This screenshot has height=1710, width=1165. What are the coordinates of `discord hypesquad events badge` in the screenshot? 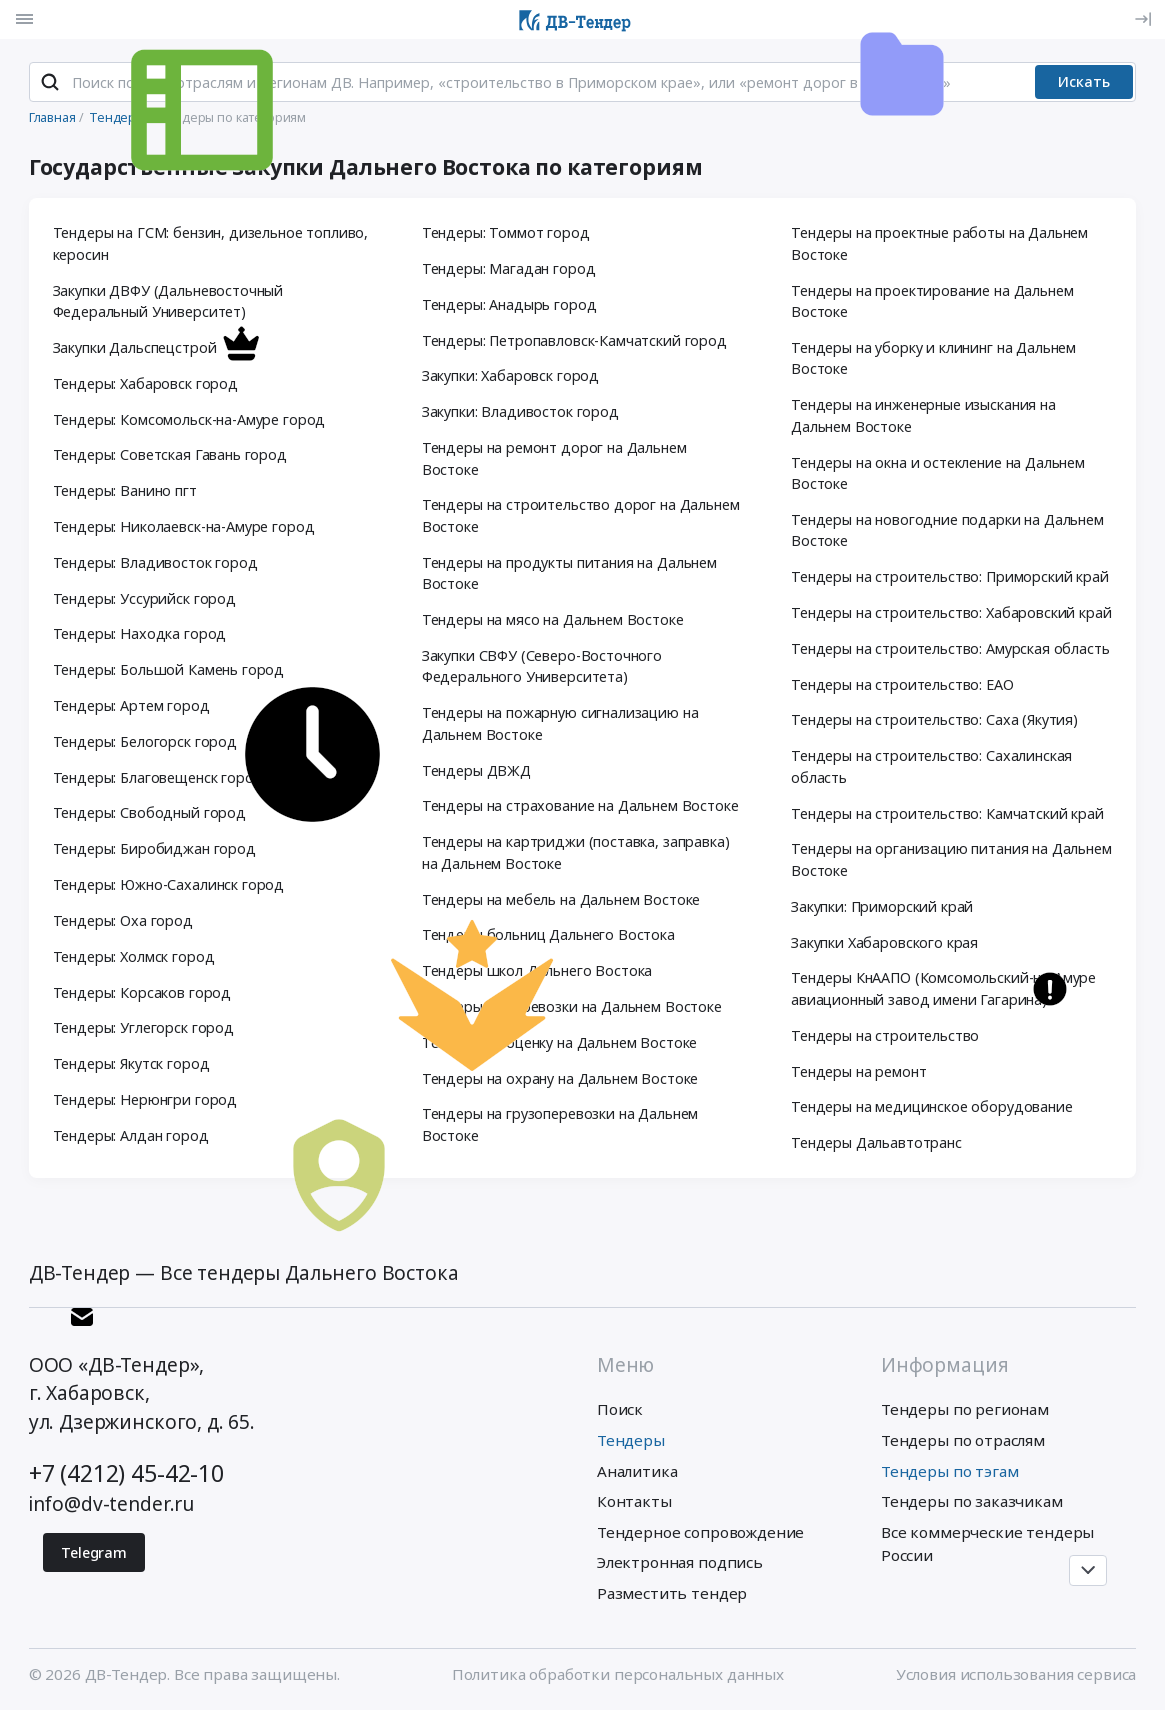 It's located at (472, 996).